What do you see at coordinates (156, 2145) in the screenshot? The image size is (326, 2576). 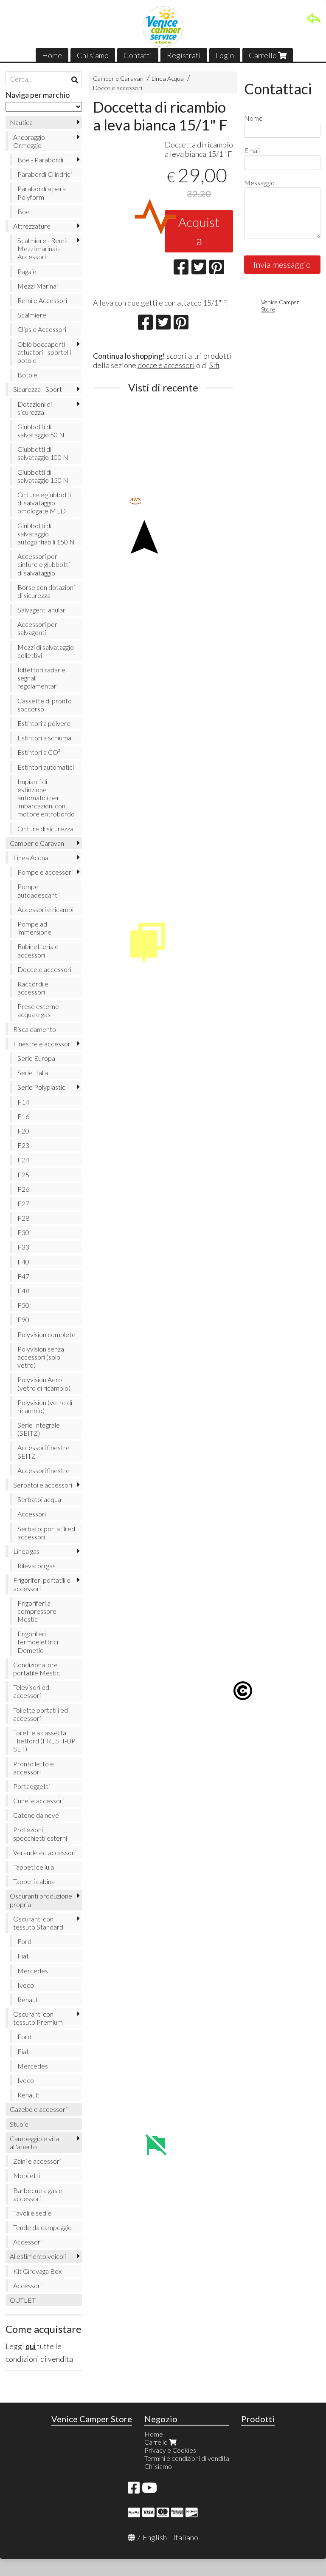 I see `remove flag or marker` at bounding box center [156, 2145].